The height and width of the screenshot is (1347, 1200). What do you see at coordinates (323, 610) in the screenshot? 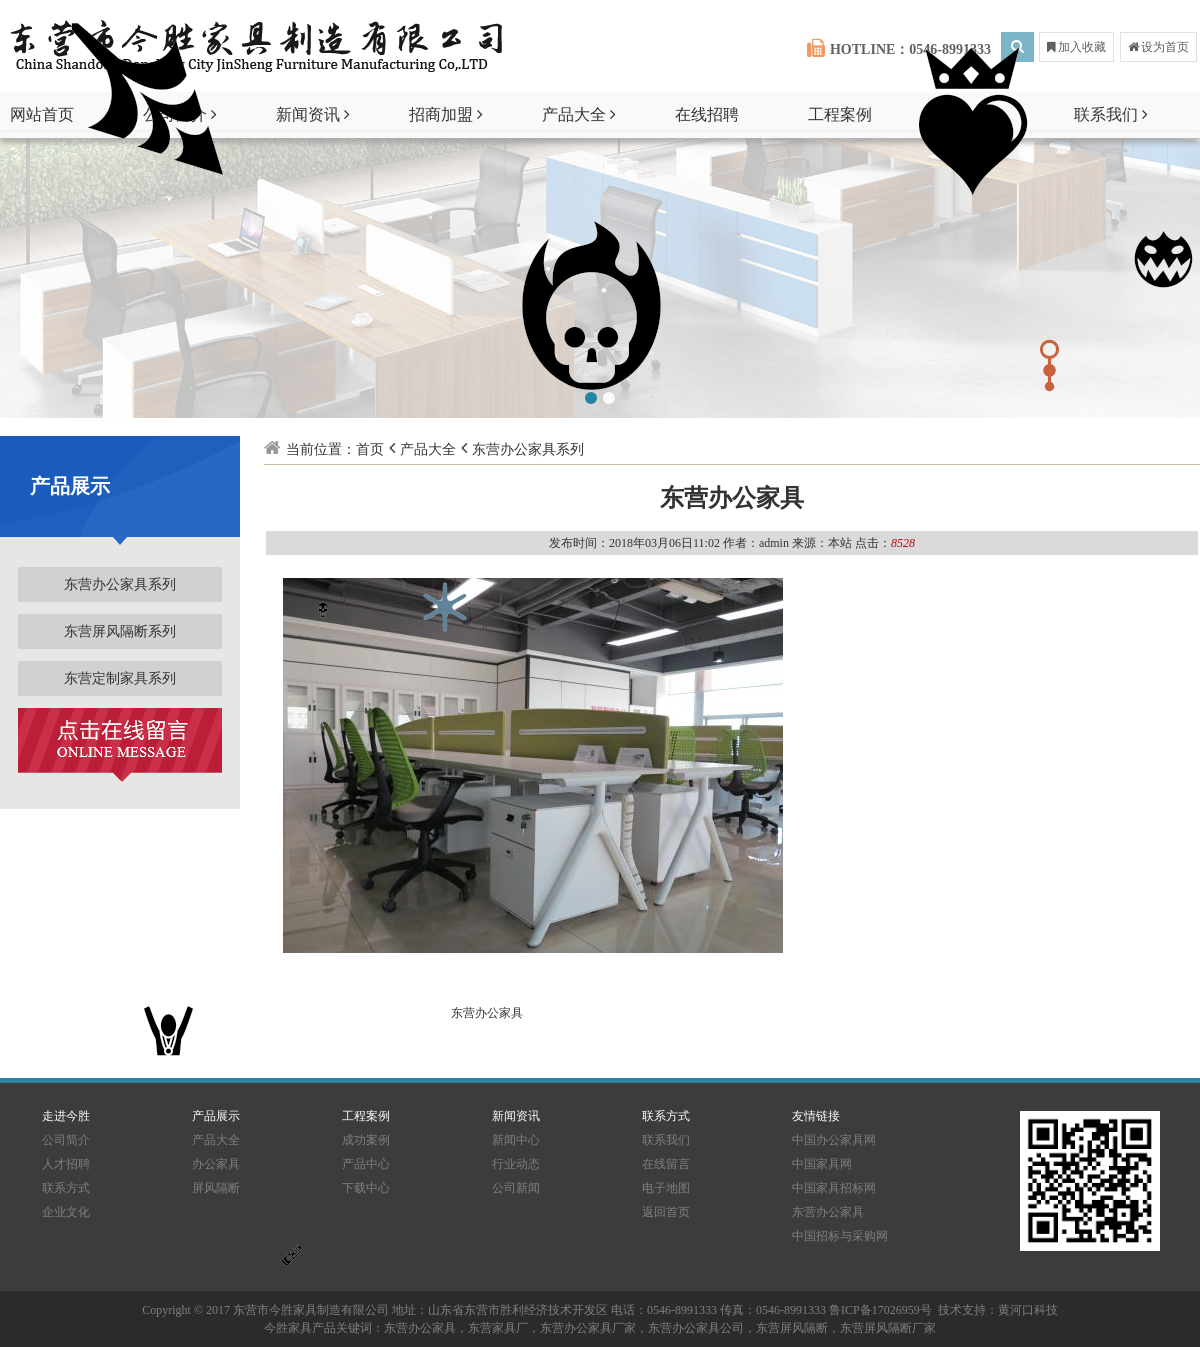
I see `indicates player death or game over state` at bounding box center [323, 610].